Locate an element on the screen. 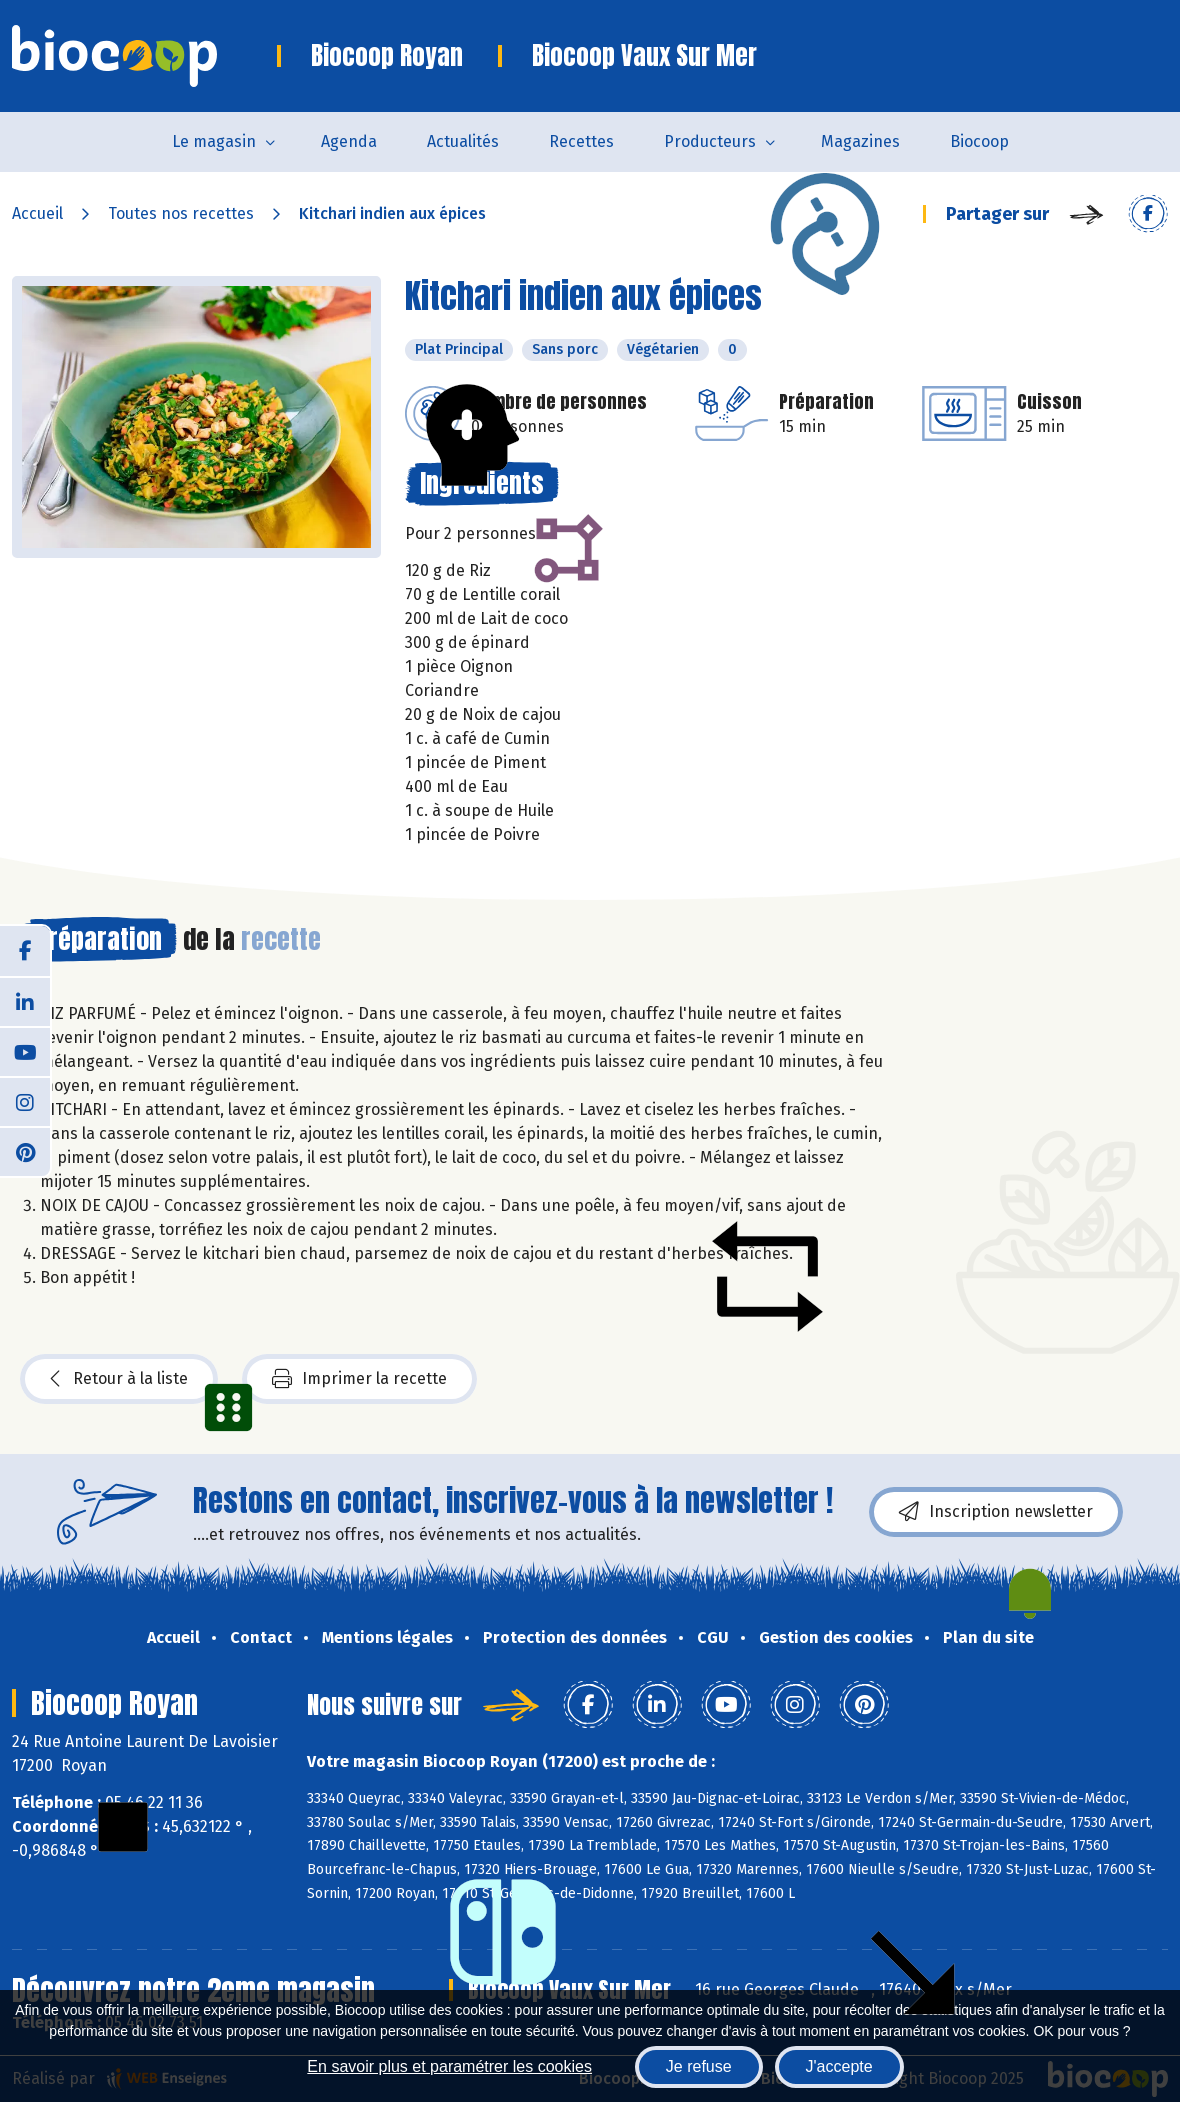  create or edit a flowchart is located at coordinates (567, 549).